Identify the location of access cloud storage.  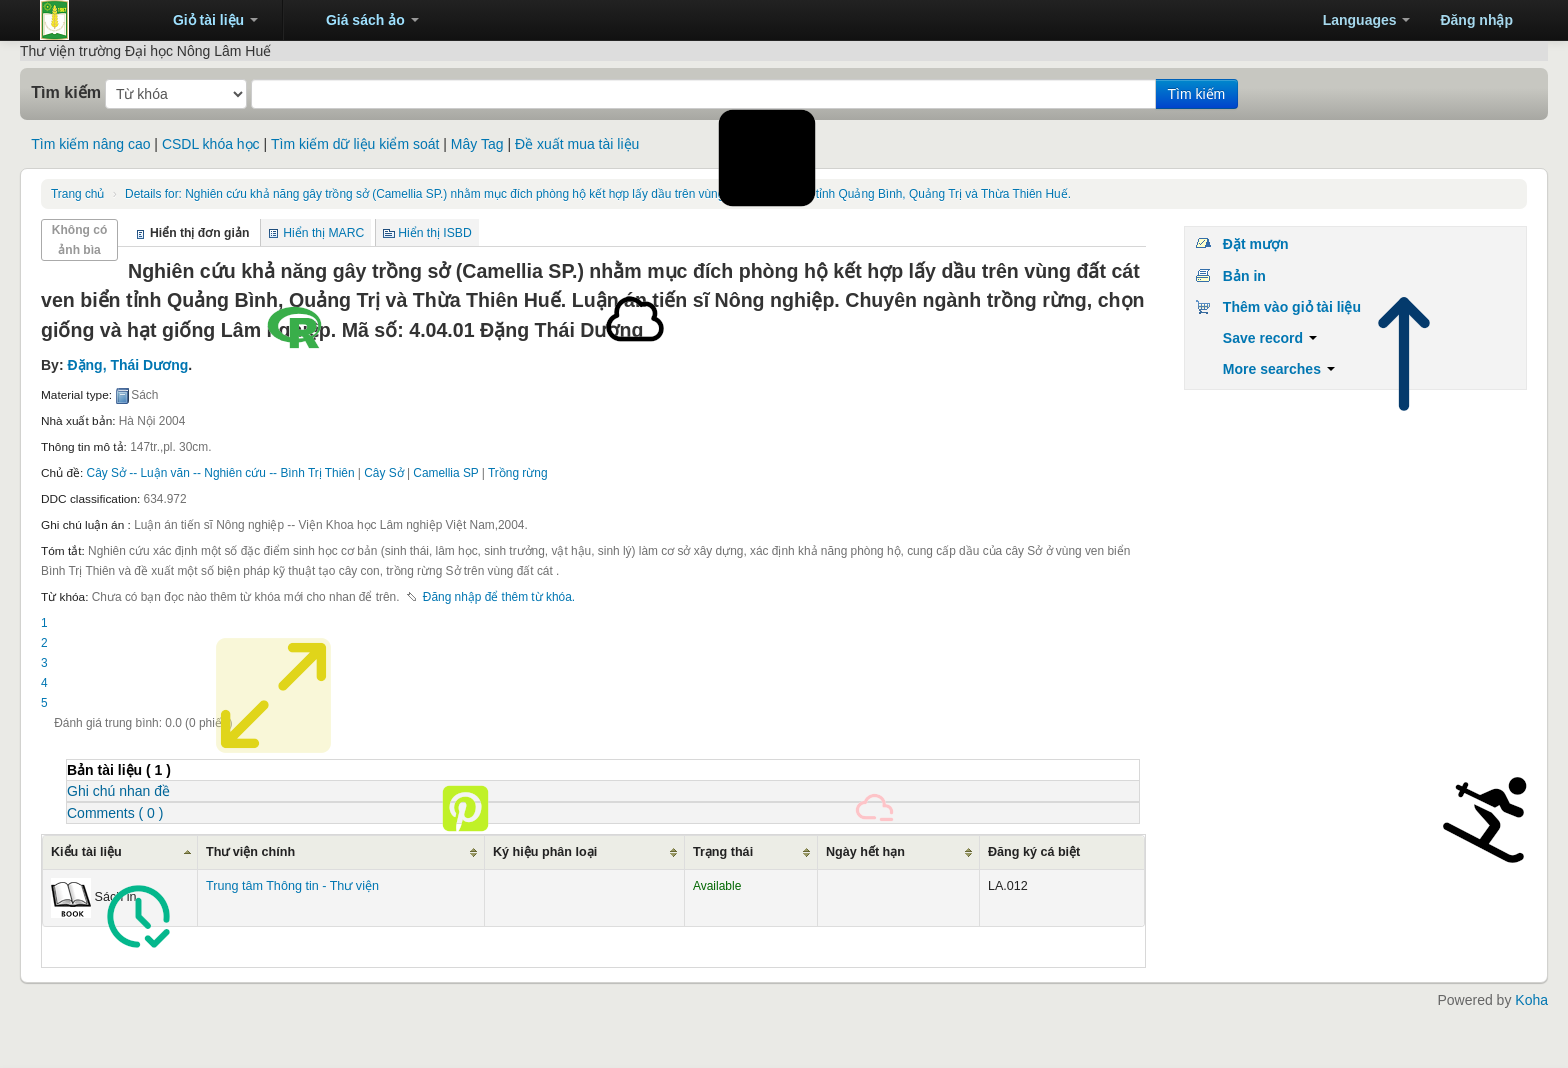
(635, 319).